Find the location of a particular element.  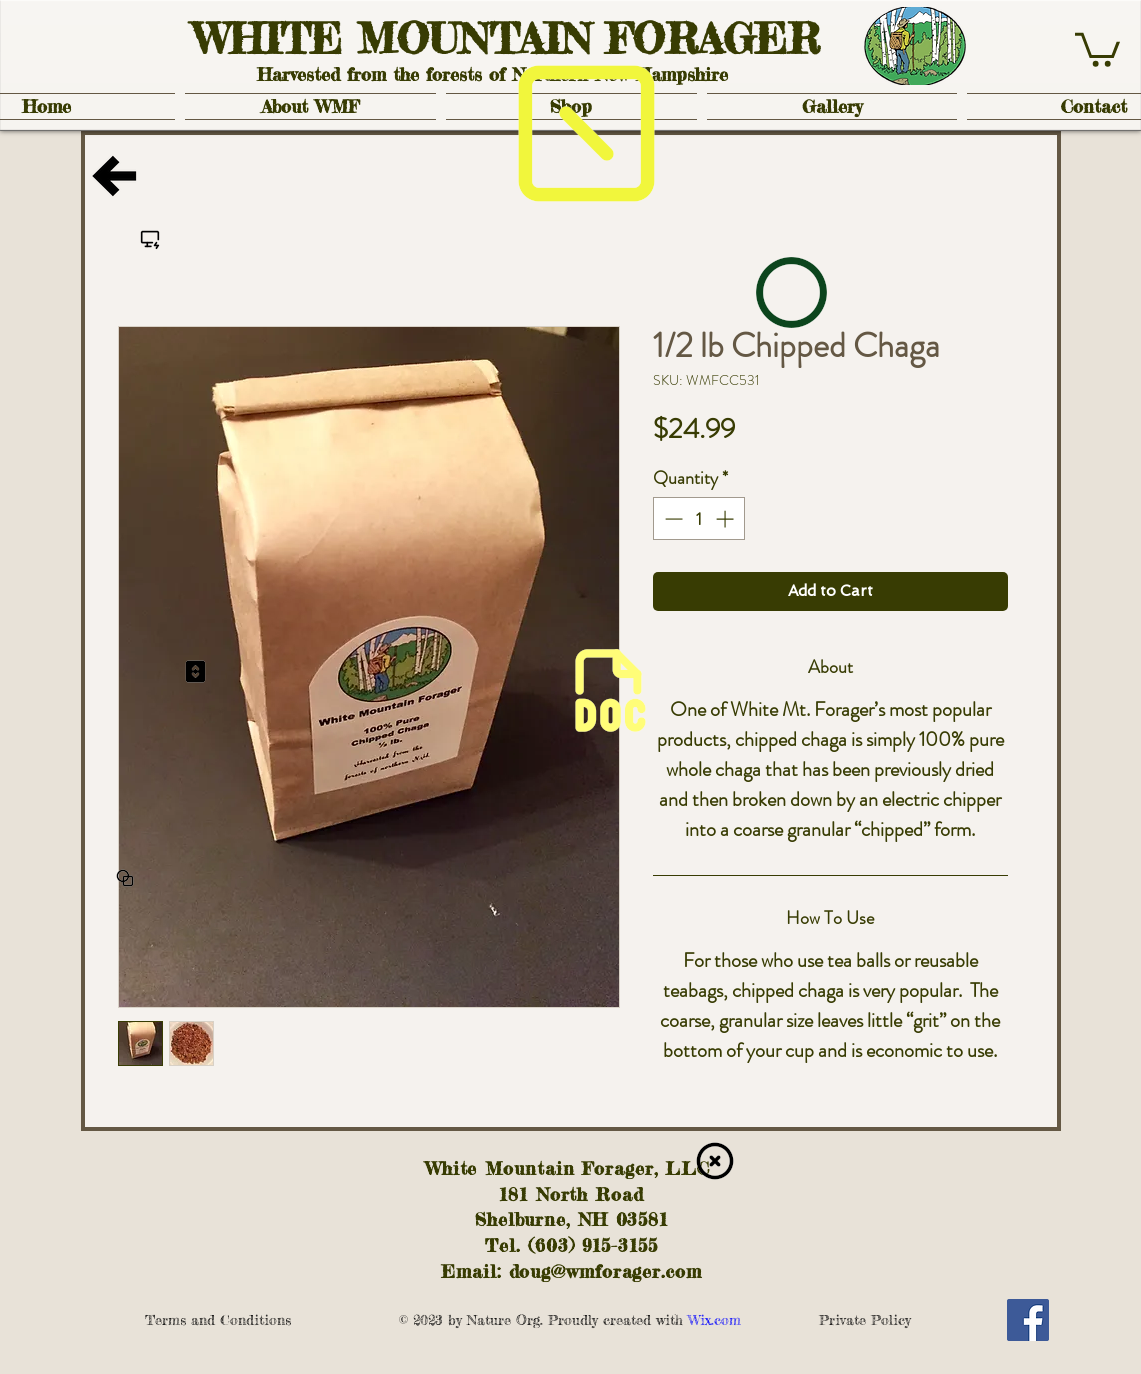

indicates 0% progress or empty state is located at coordinates (791, 292).